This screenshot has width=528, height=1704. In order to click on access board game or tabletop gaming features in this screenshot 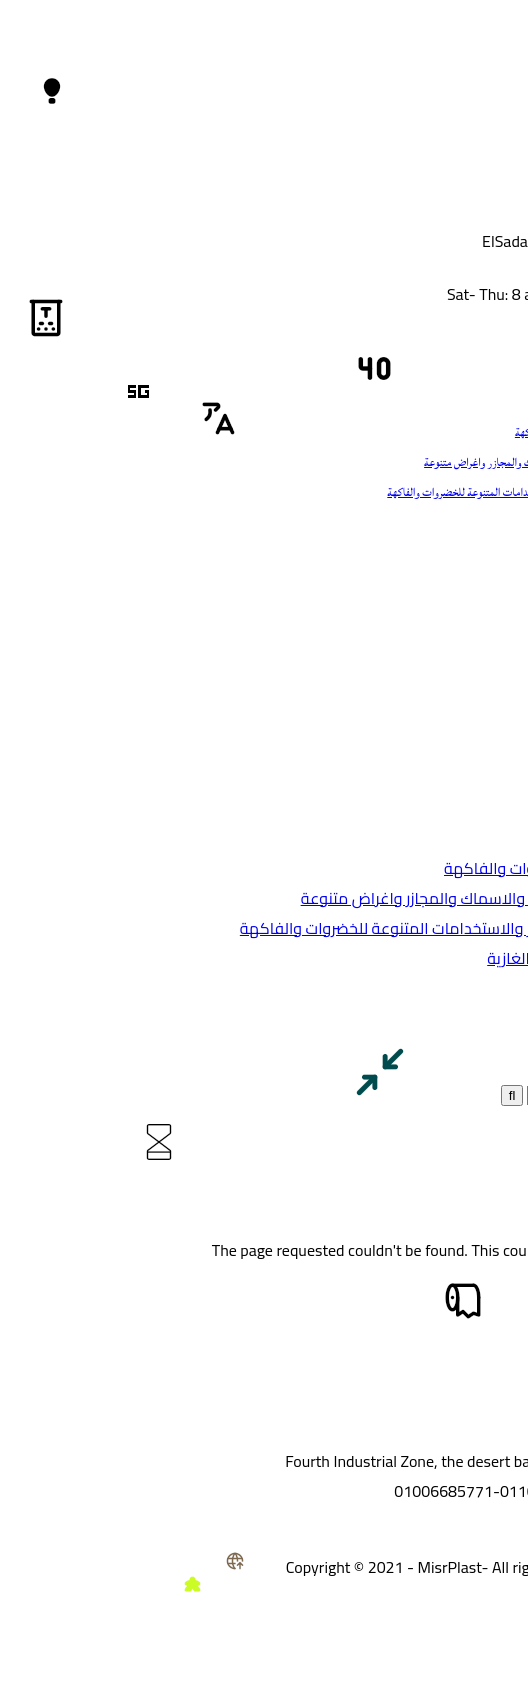, I will do `click(192, 1584)`.